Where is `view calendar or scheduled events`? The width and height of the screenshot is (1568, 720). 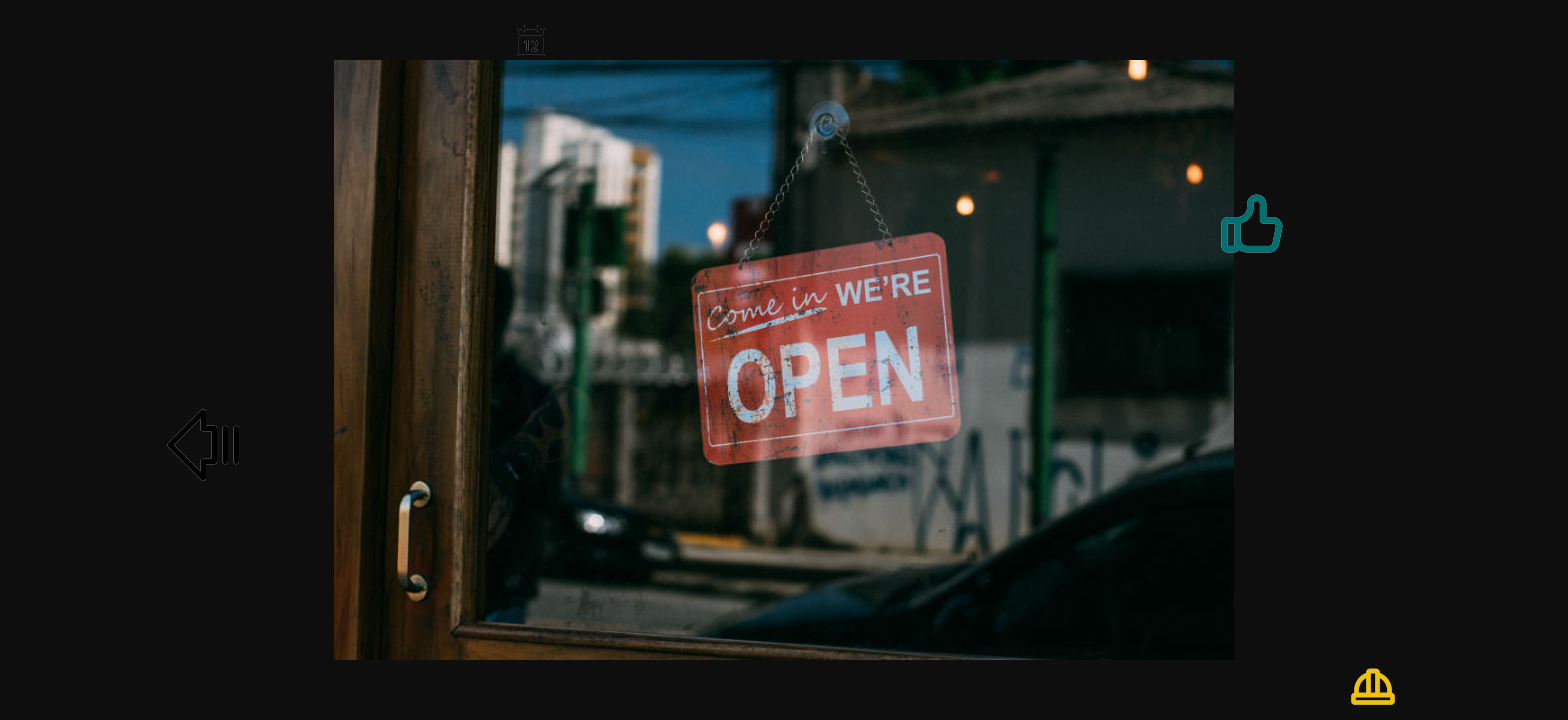
view calendar or scheduled events is located at coordinates (531, 42).